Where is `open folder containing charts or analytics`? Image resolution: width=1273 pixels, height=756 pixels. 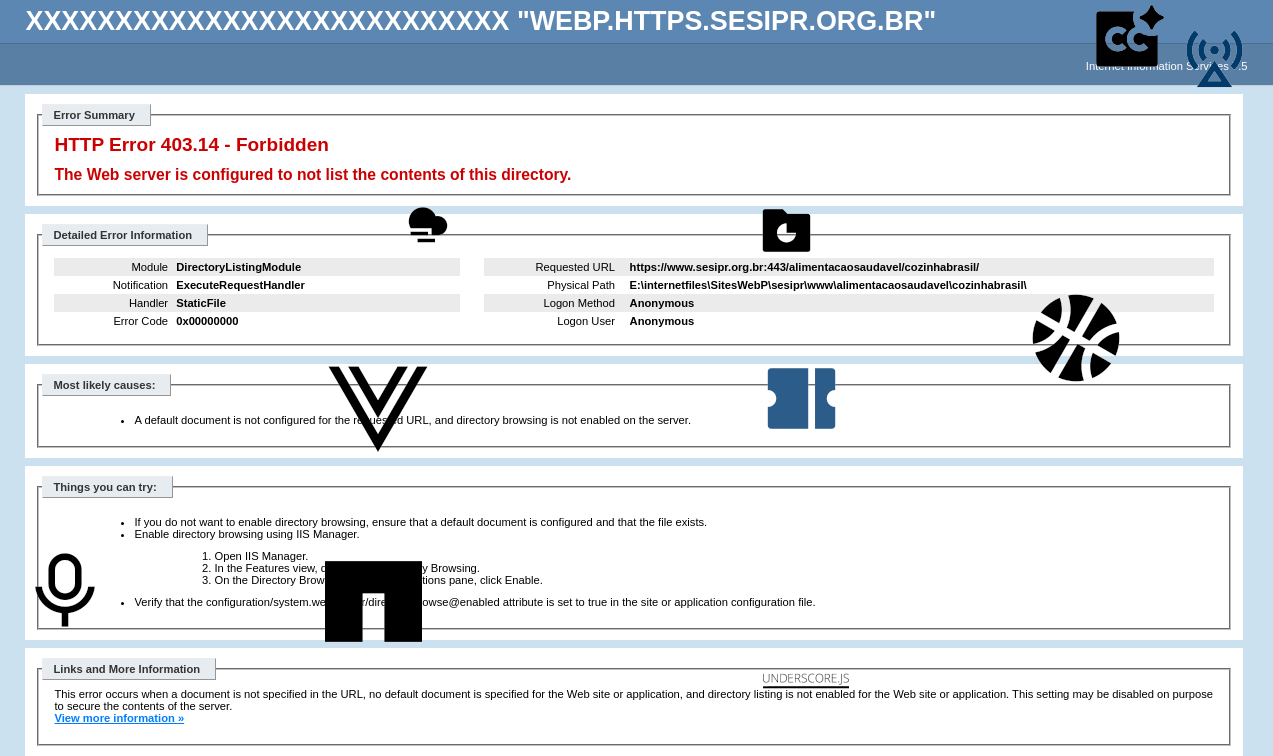
open folder containing charts or analytics is located at coordinates (786, 230).